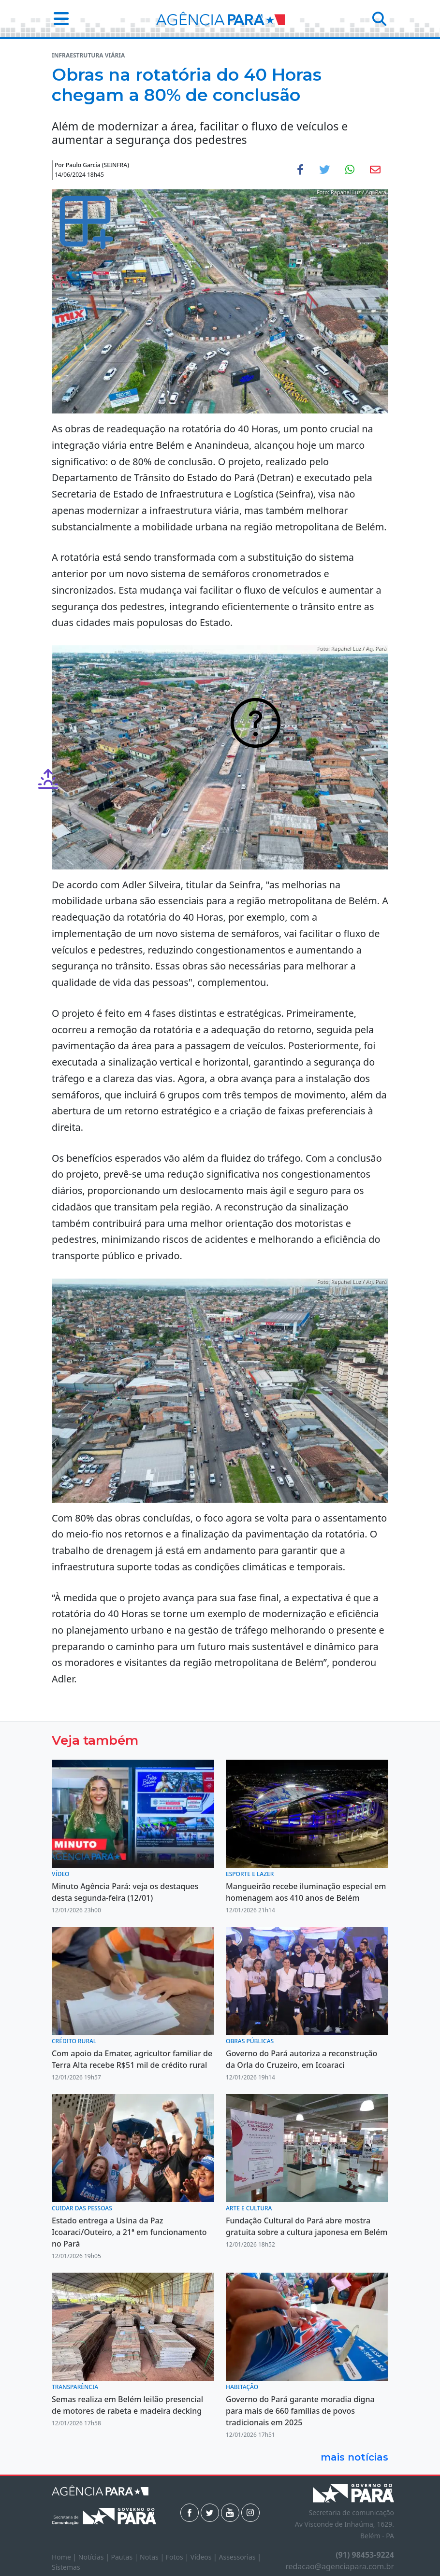  Describe the element at coordinates (48, 779) in the screenshot. I see `set a morning alarm or wake-up time` at that location.